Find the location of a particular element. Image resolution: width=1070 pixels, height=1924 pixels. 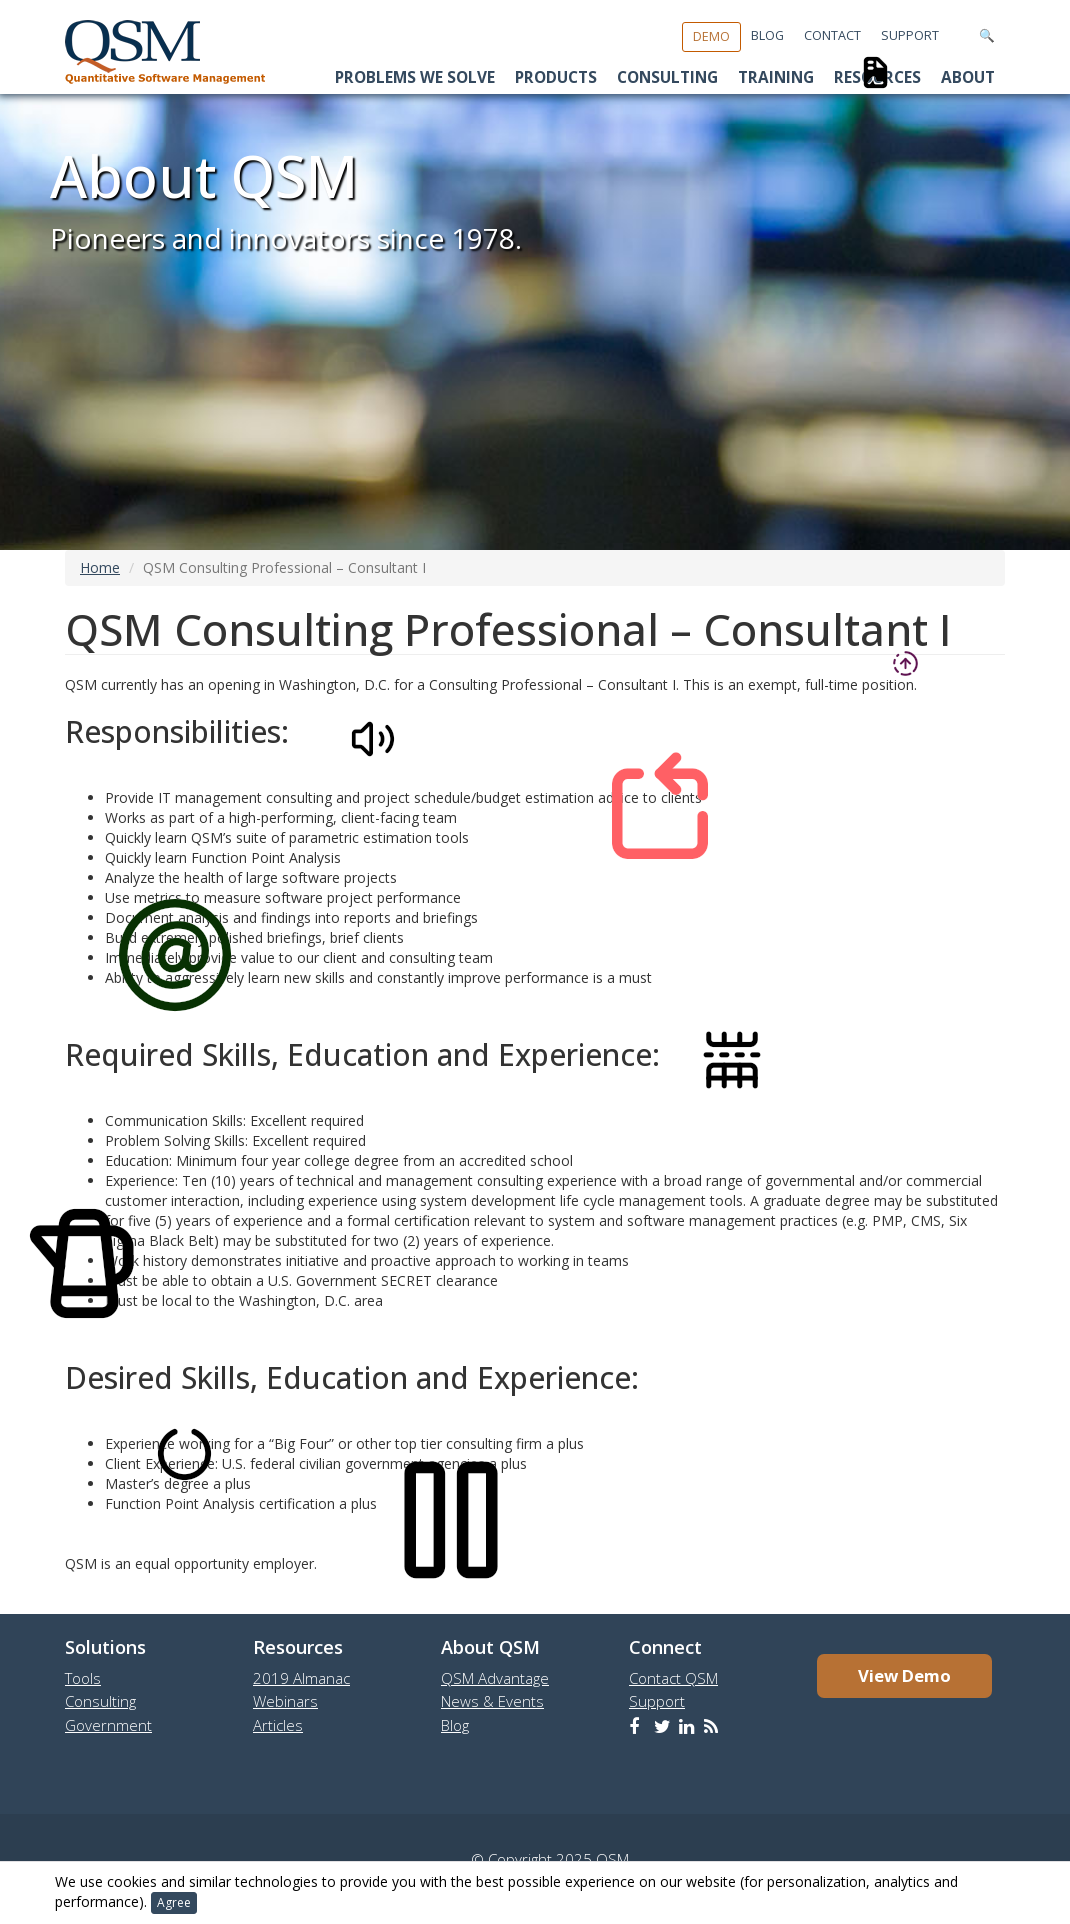

mention a user or tag someone is located at coordinates (175, 955).